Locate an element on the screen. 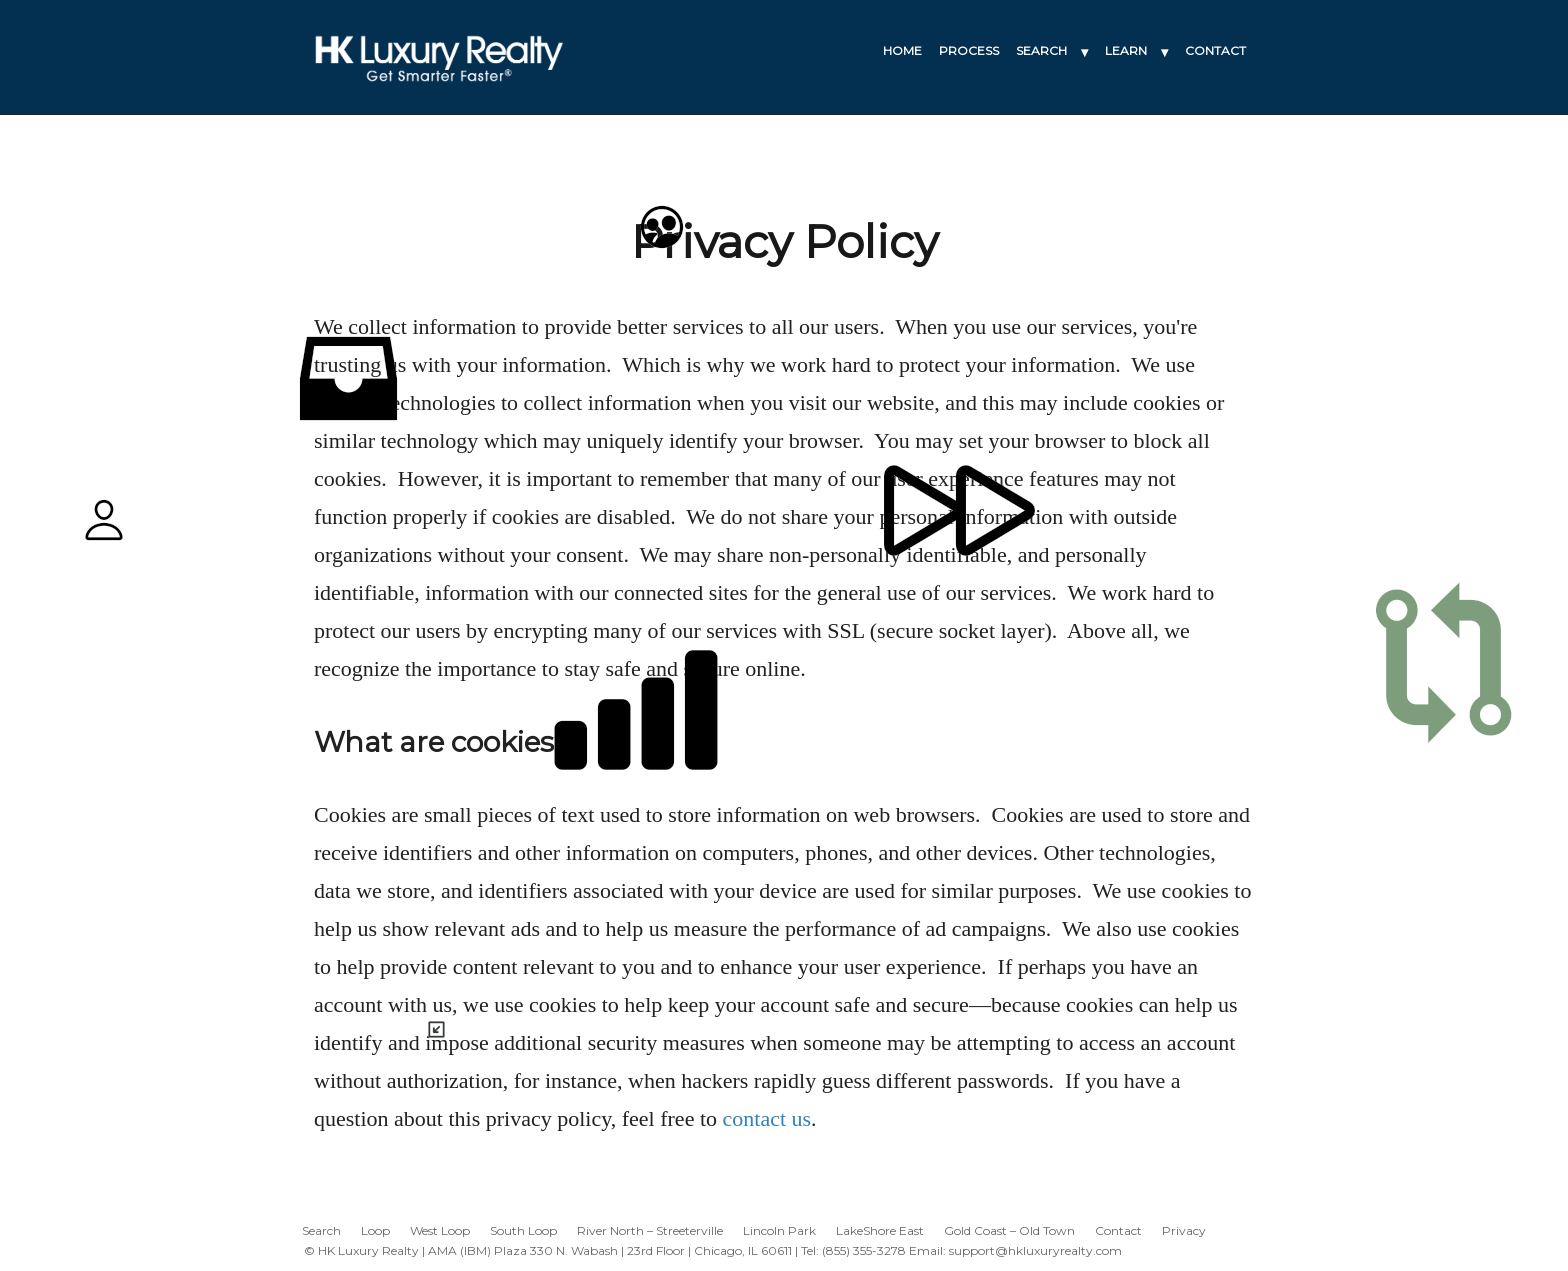 This screenshot has height=1271, width=1568. skip to the next track is located at coordinates (959, 510).